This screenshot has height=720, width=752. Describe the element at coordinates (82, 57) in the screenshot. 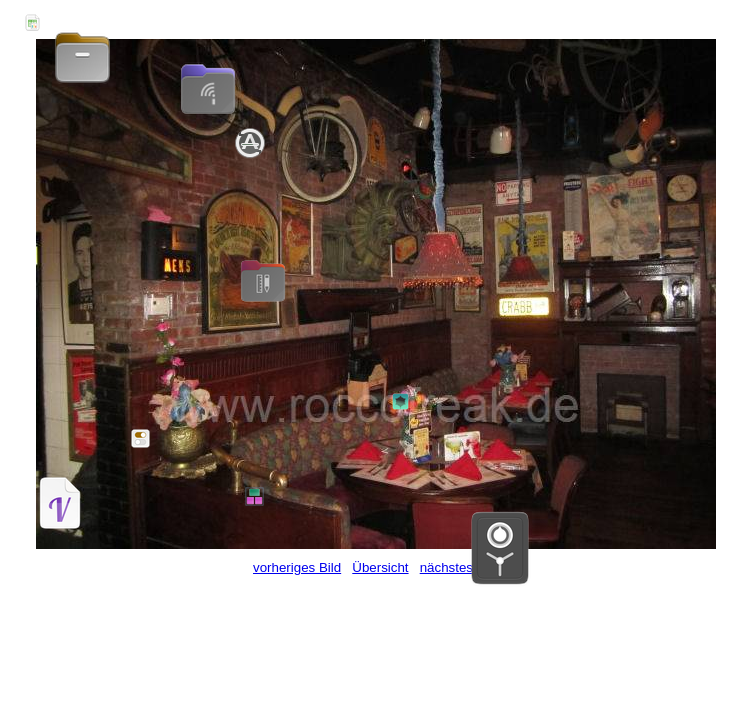

I see `open the file manager application` at that location.